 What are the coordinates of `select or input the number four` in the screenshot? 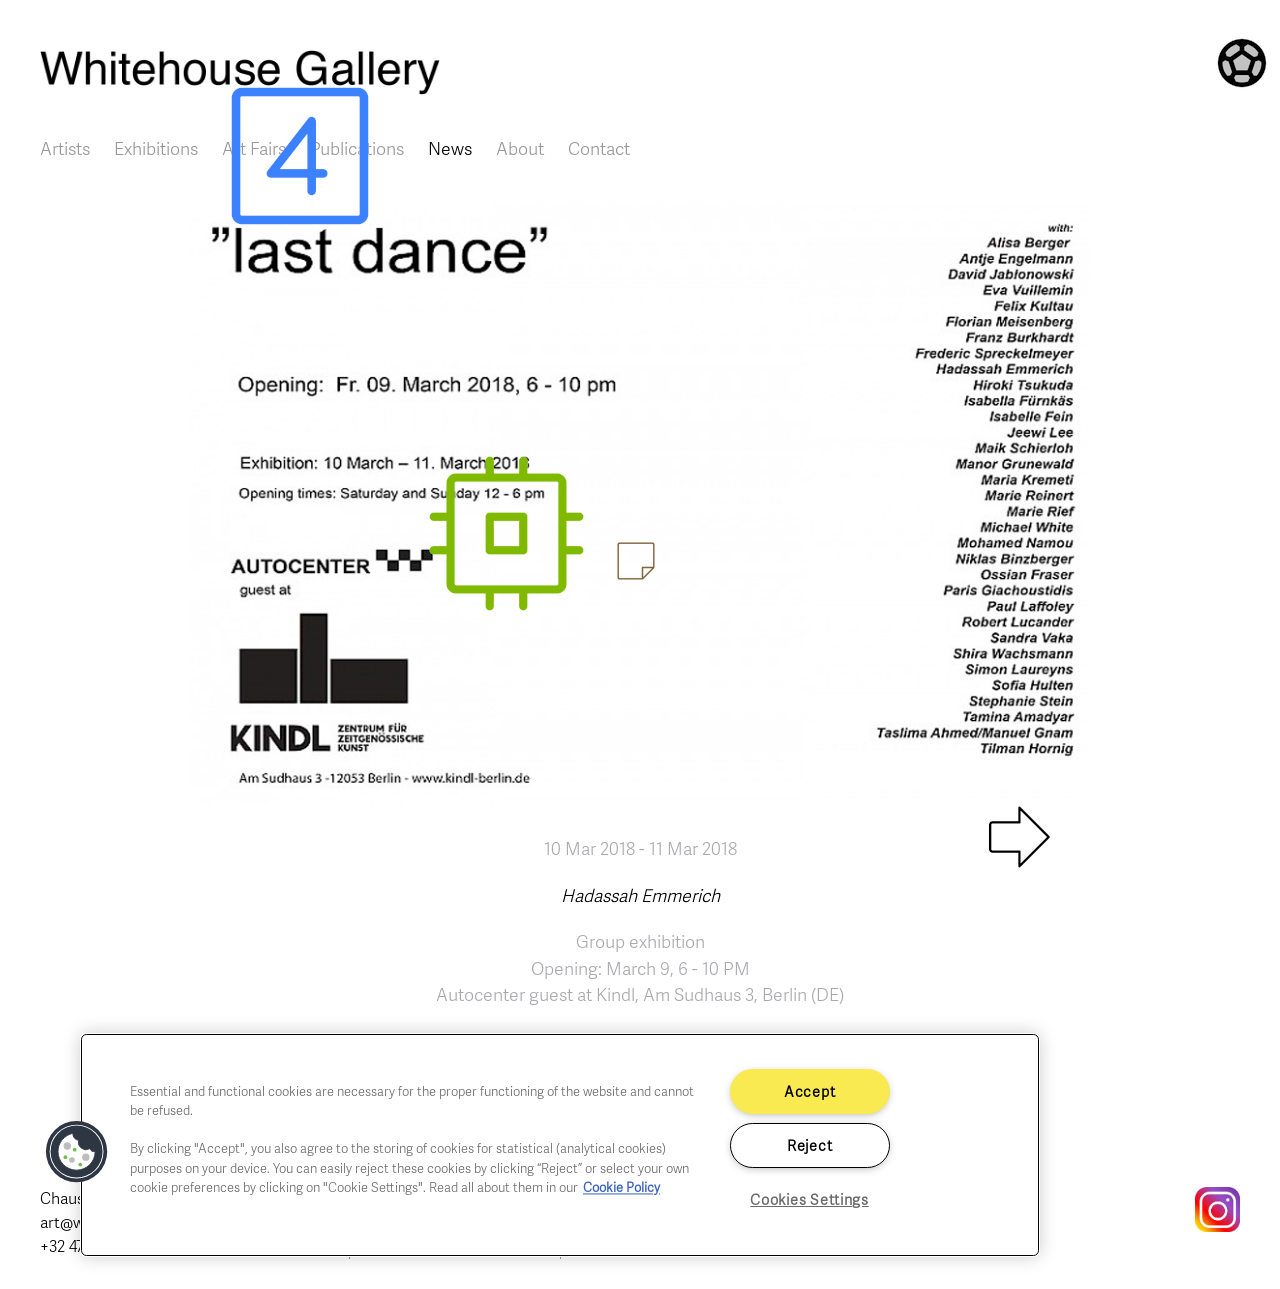 It's located at (300, 156).